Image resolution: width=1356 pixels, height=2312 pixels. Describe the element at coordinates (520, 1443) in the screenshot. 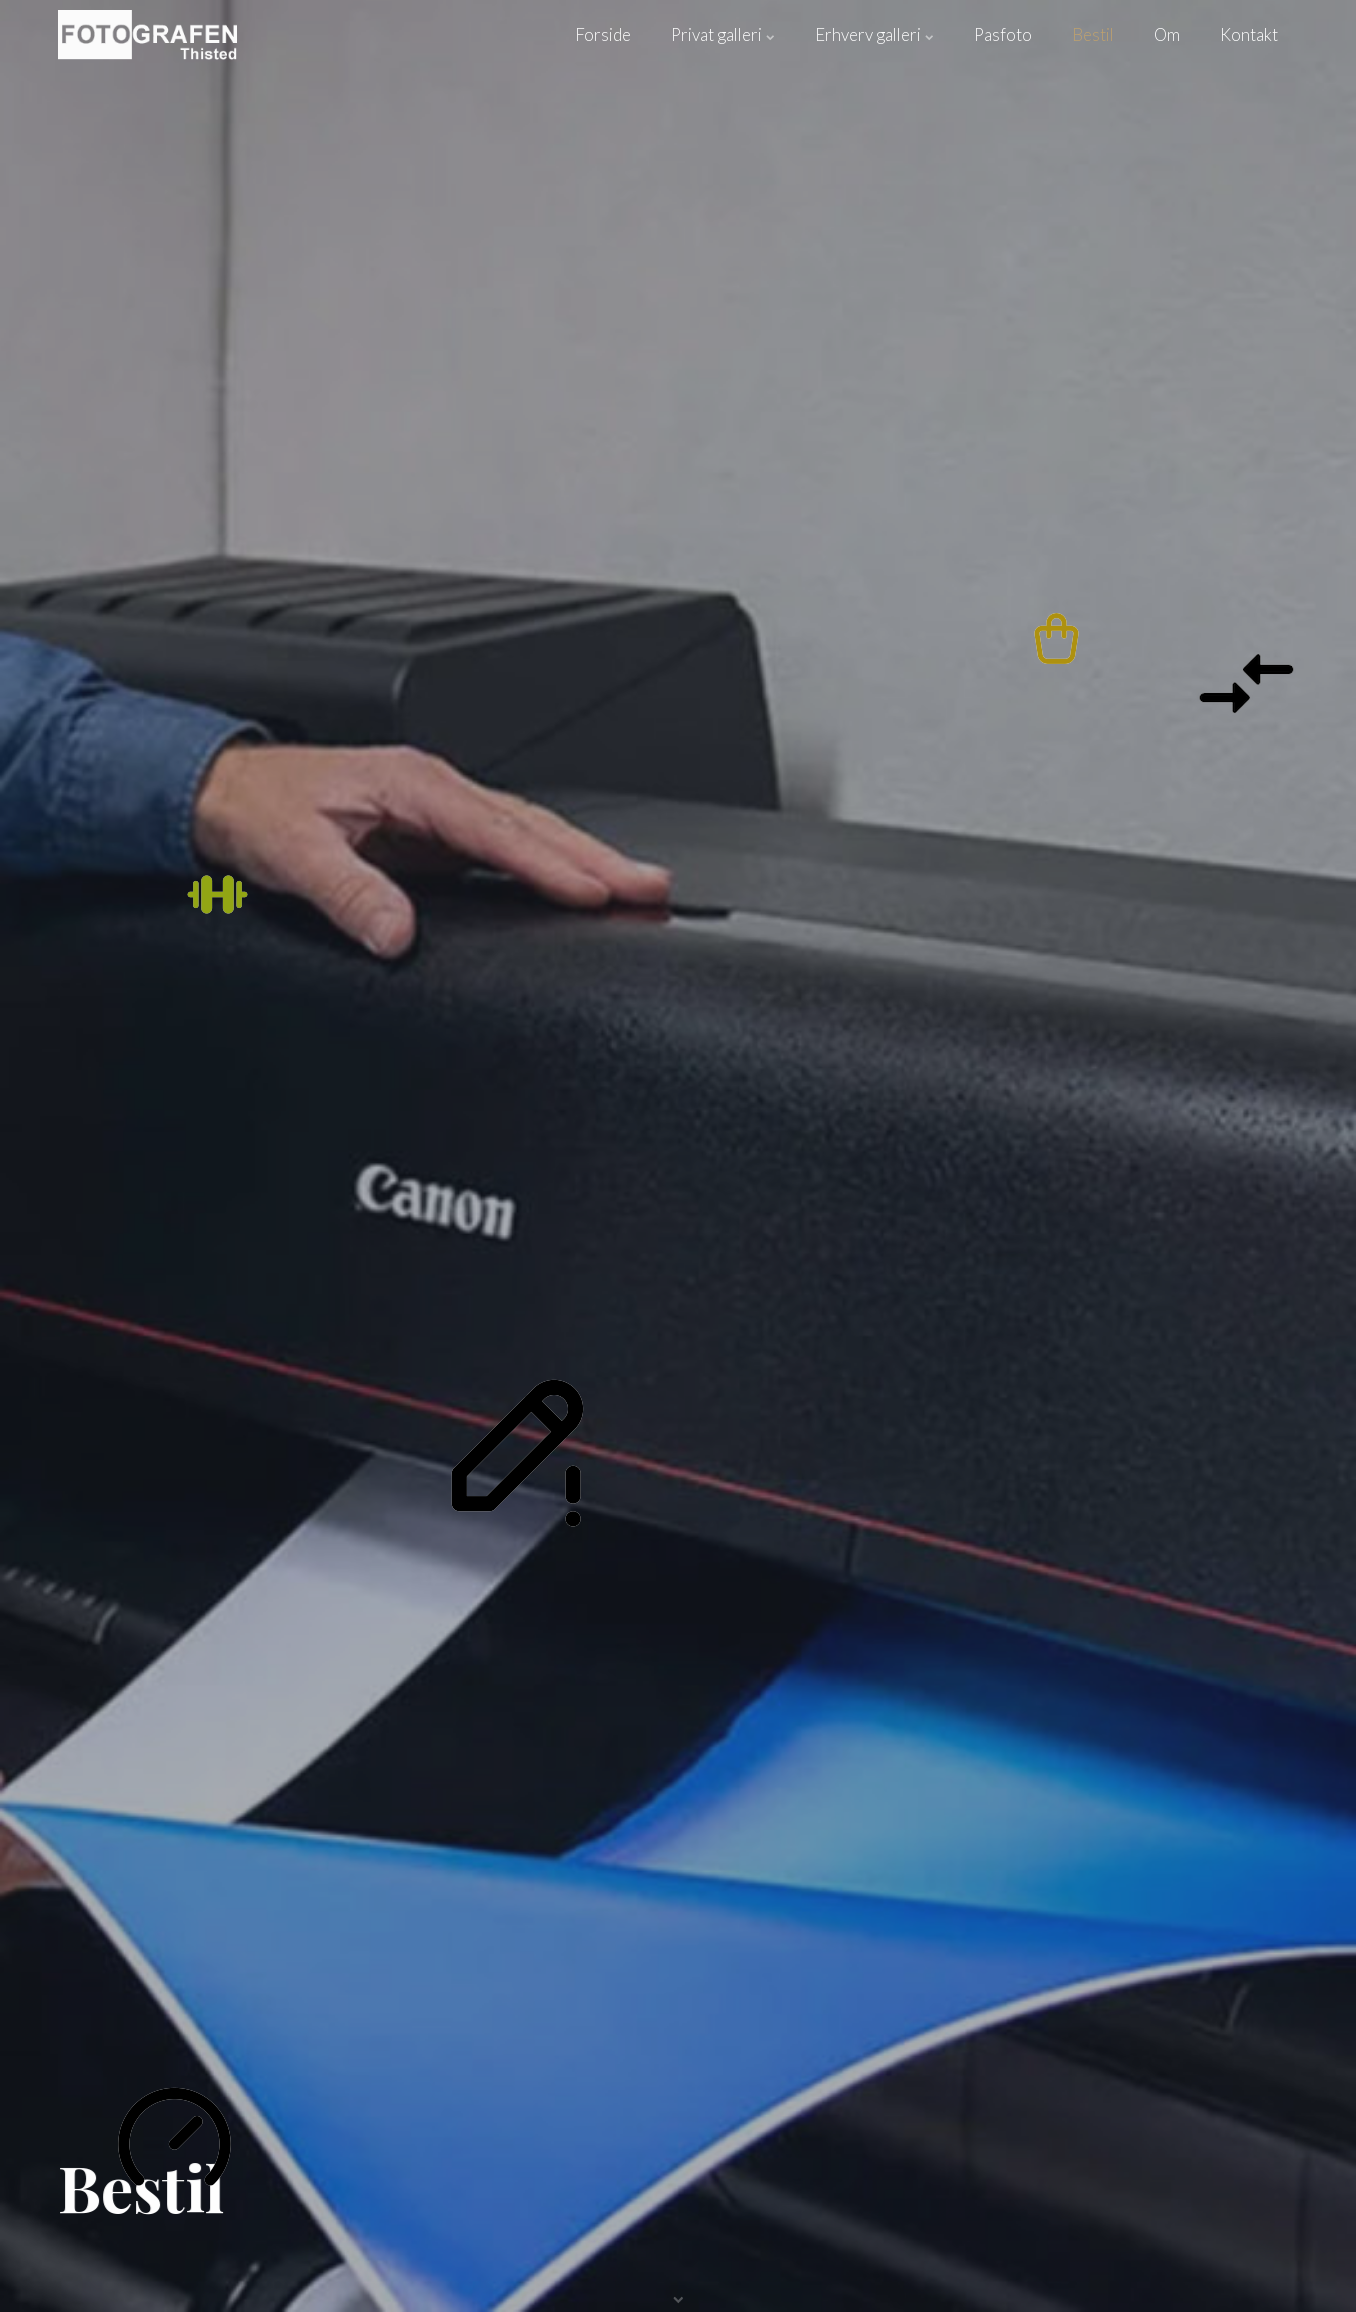

I see `edit action requires attention` at that location.